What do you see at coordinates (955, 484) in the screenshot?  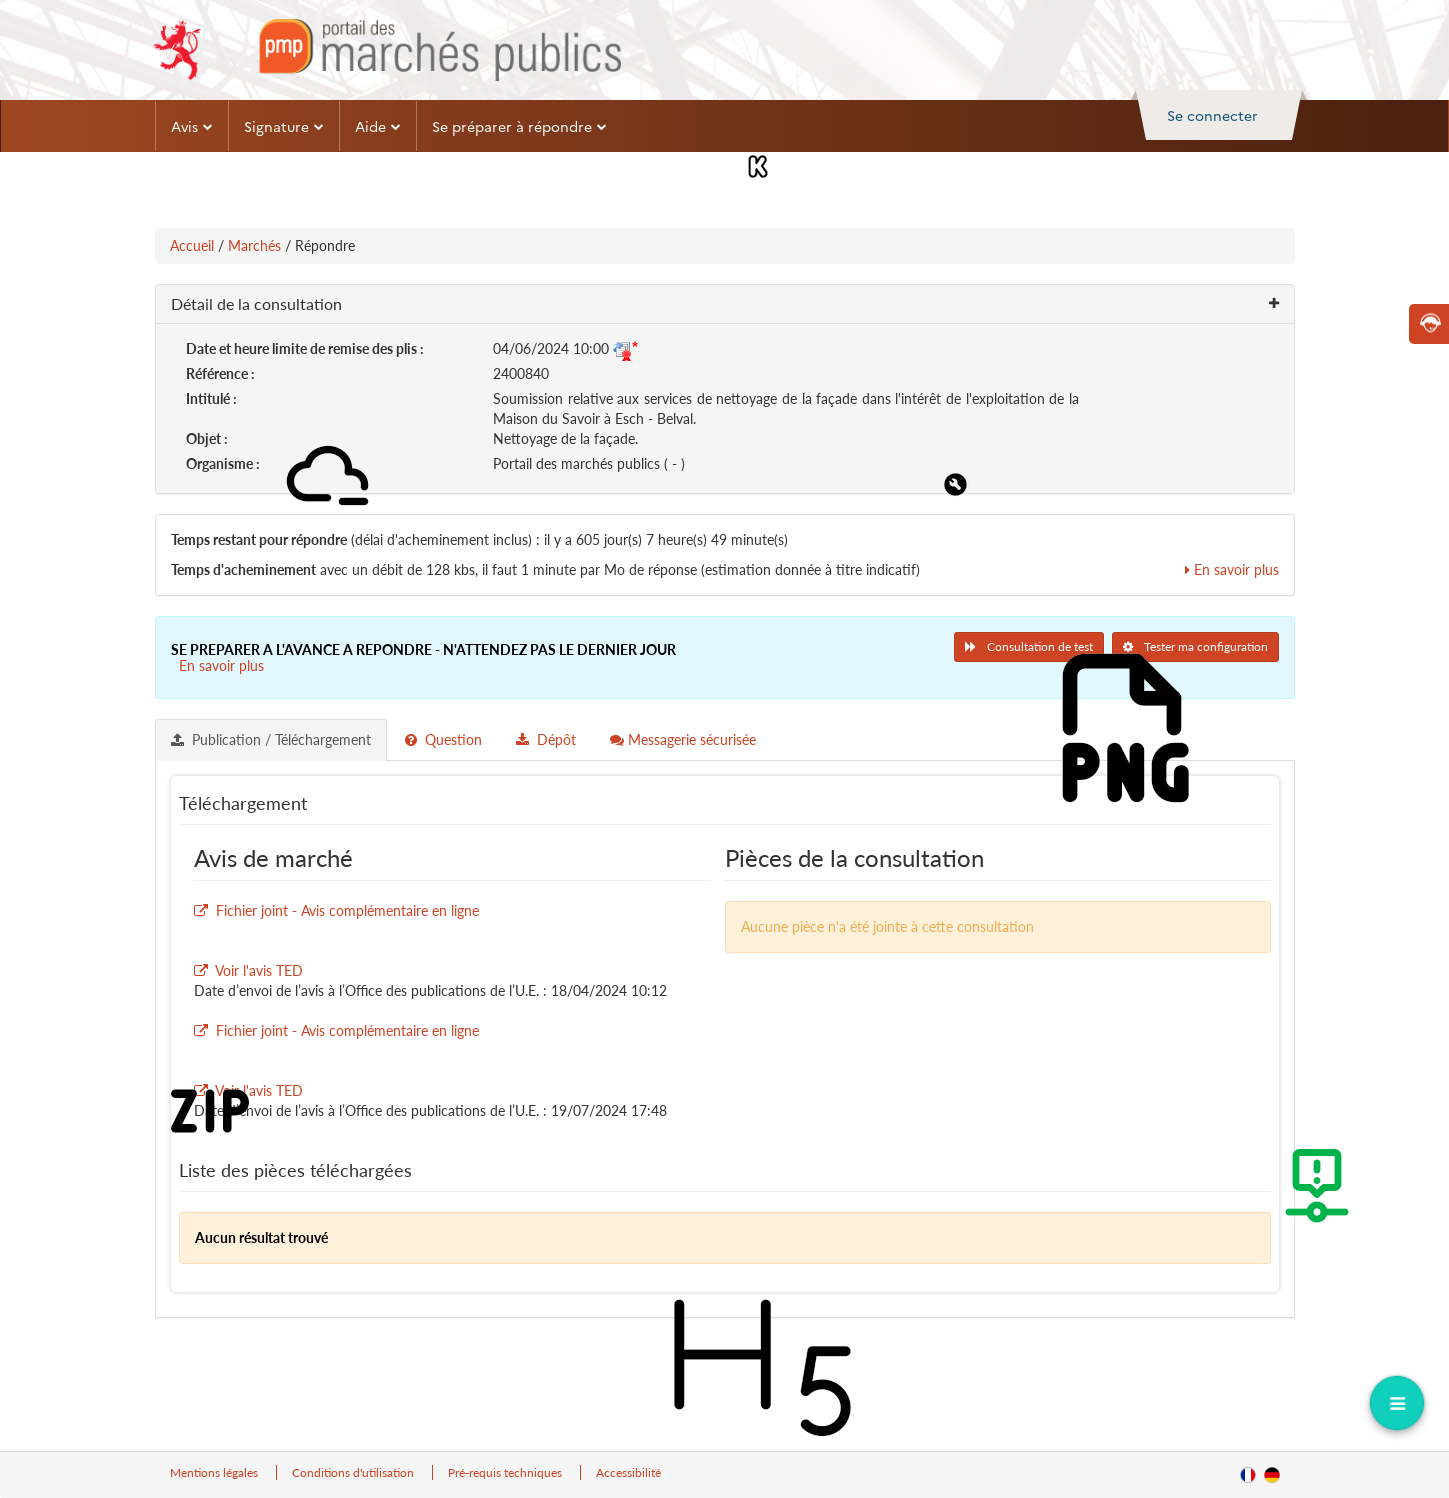 I see `access settings or configuration options` at bounding box center [955, 484].